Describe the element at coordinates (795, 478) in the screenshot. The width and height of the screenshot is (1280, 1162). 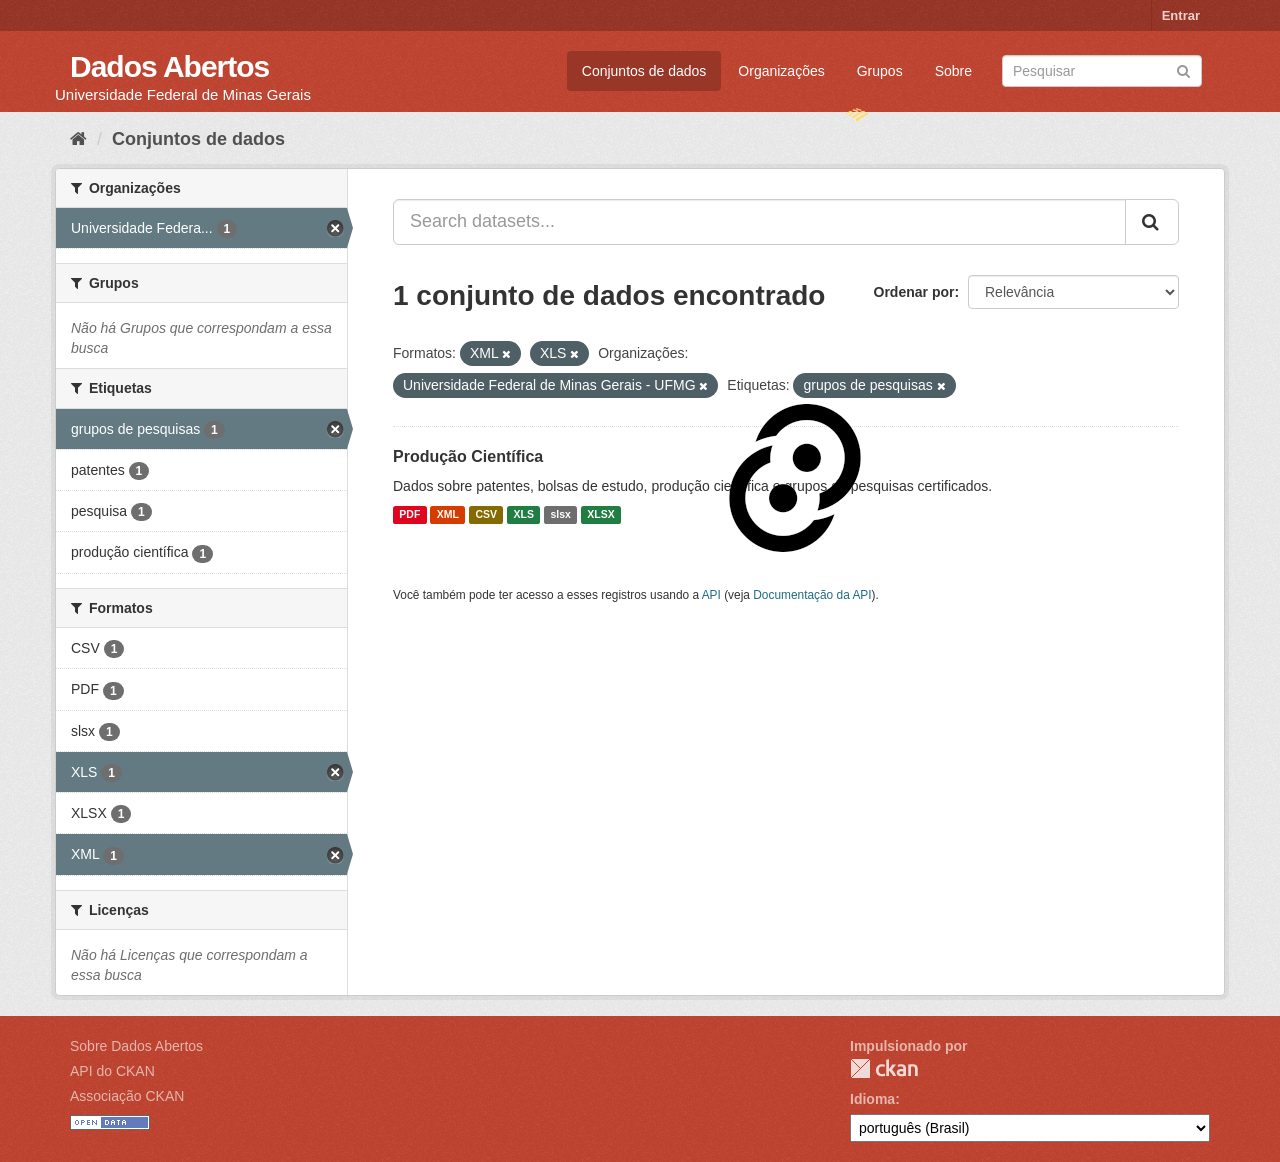
I see `tauri framework logo` at that location.